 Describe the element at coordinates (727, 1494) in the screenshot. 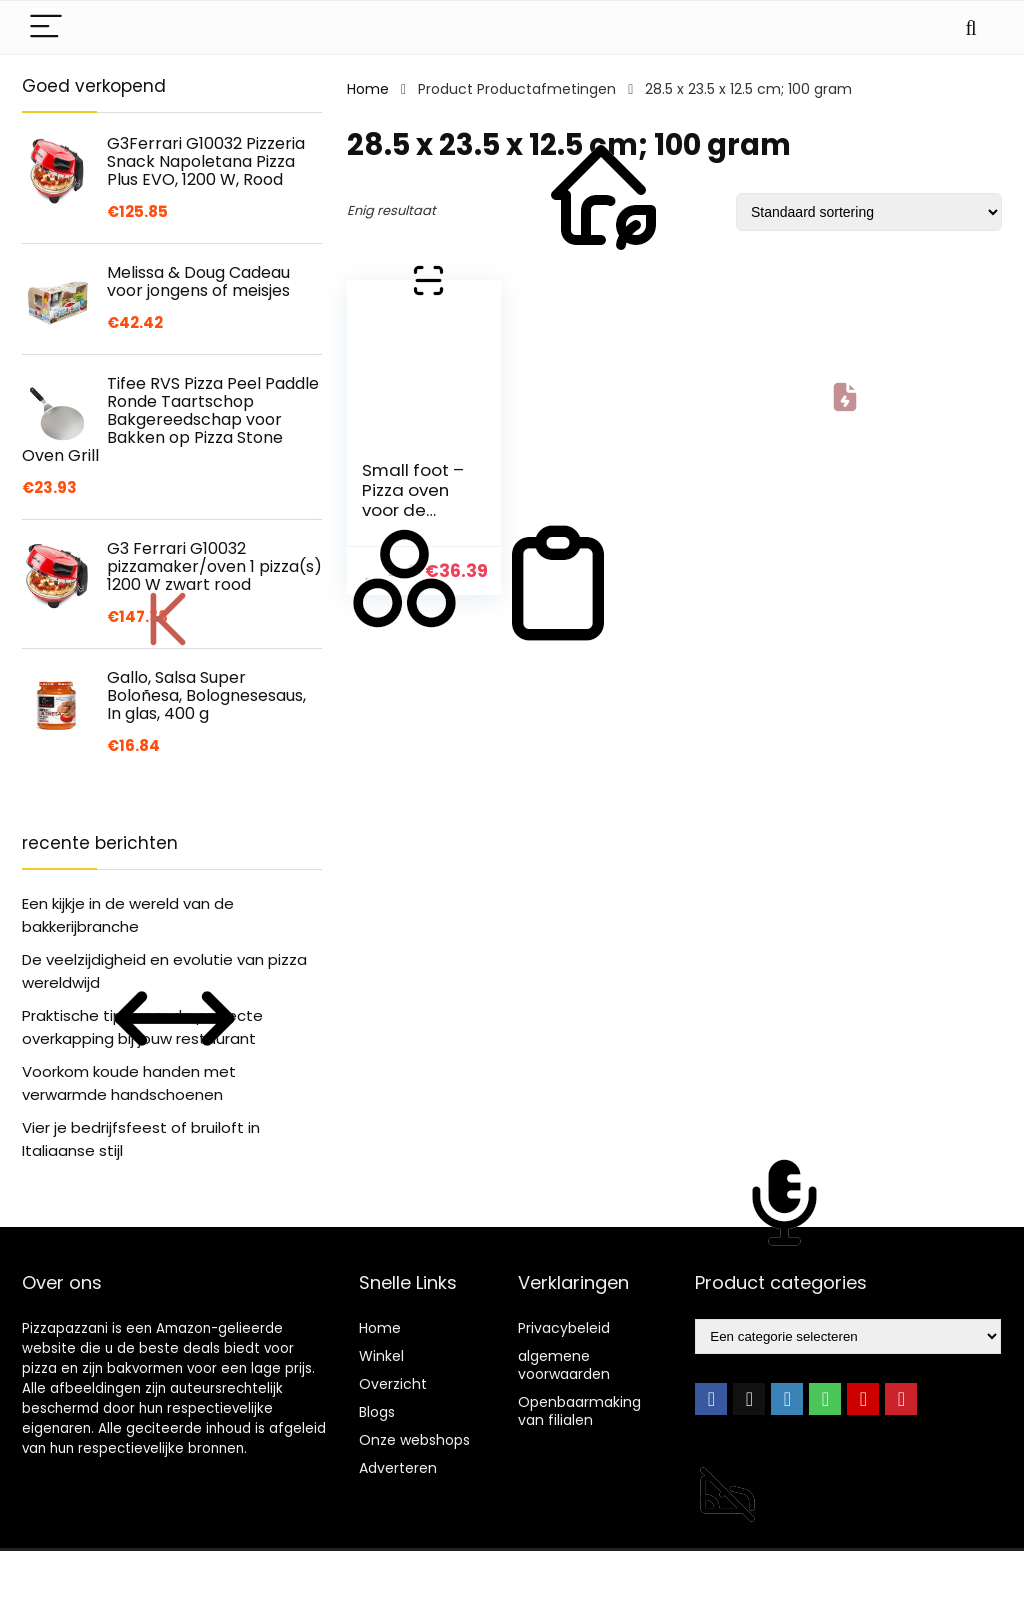

I see `remove footwear required` at that location.